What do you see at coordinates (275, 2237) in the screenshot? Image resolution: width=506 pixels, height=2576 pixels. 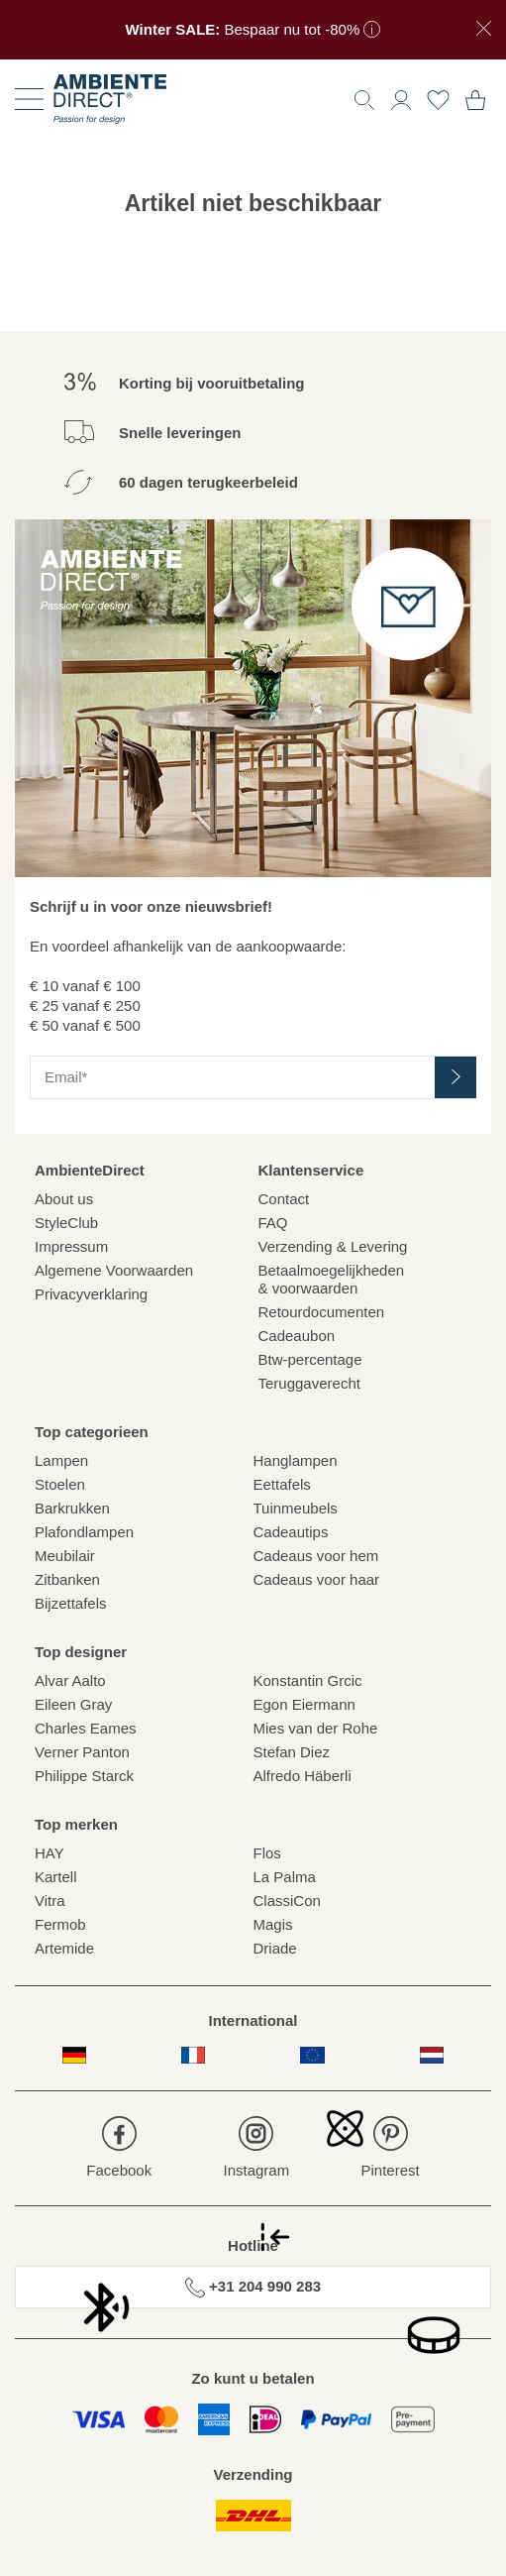 I see `collapse panel to the left` at bounding box center [275, 2237].